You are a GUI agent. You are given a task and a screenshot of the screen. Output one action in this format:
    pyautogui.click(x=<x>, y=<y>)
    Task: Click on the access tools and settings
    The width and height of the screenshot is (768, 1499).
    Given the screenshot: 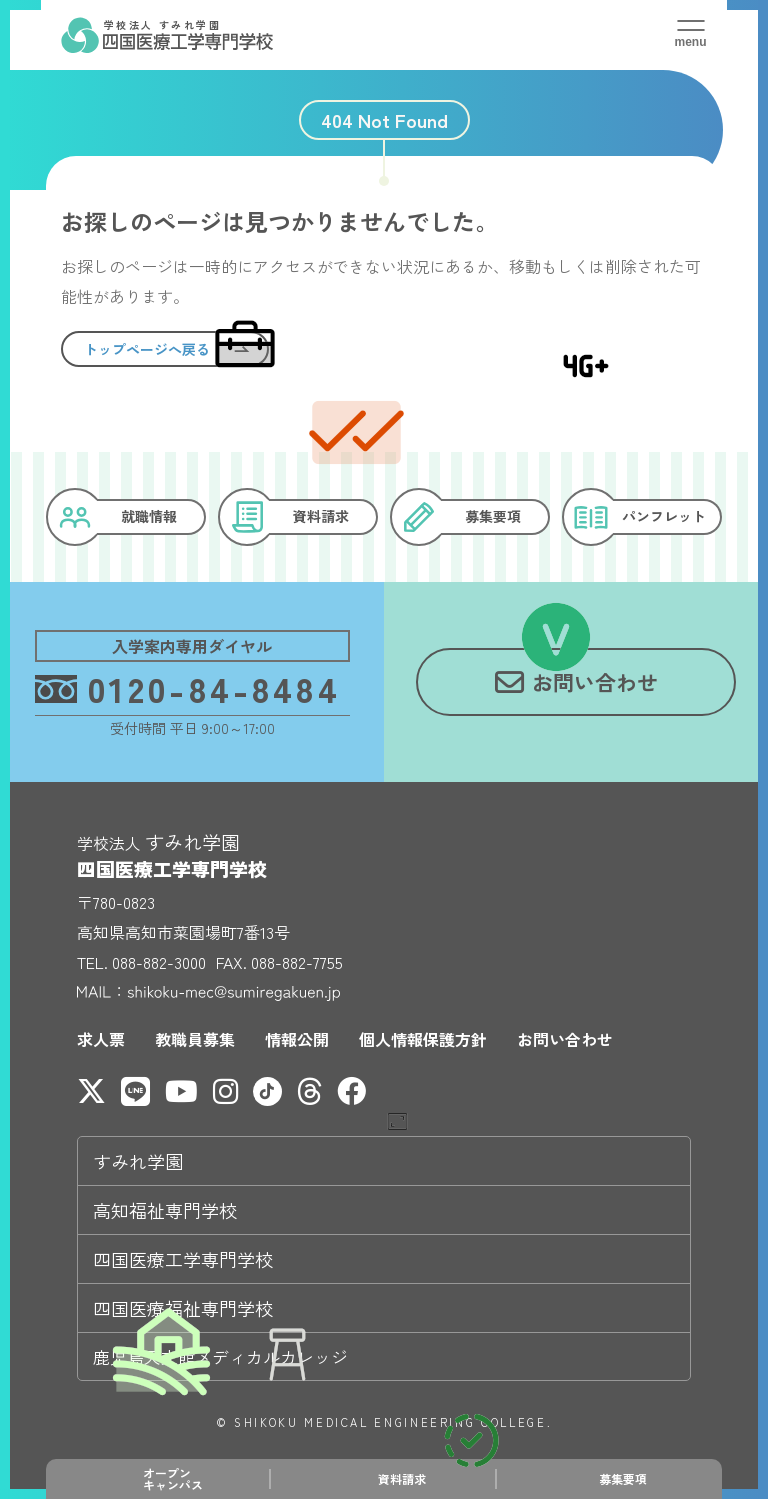 What is the action you would take?
    pyautogui.click(x=245, y=346)
    